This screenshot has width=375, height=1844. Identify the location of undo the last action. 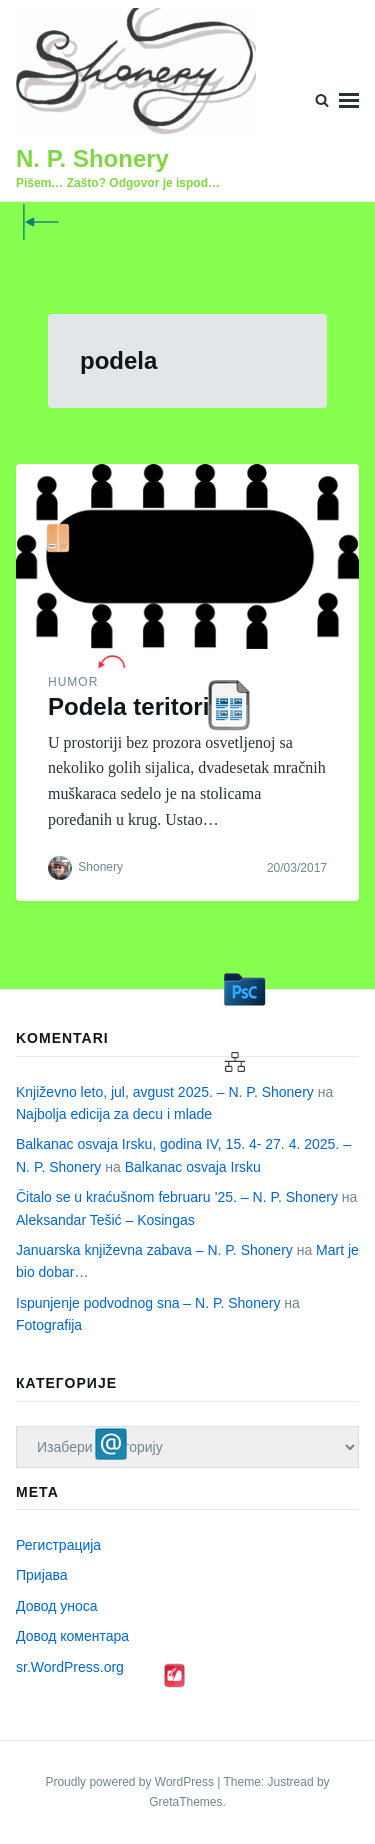
(112, 661).